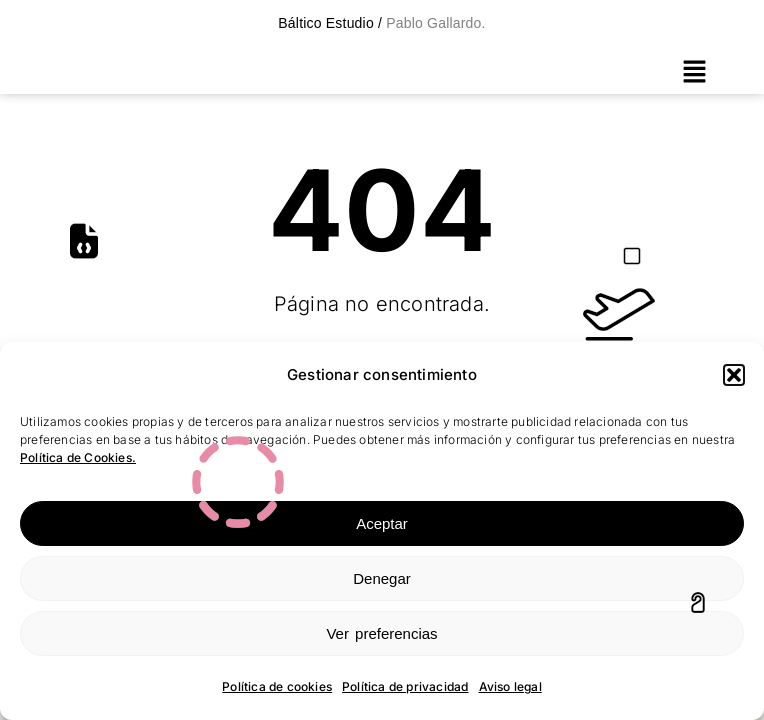  What do you see at coordinates (238, 482) in the screenshot?
I see `indicates a pending or in-progress state` at bounding box center [238, 482].